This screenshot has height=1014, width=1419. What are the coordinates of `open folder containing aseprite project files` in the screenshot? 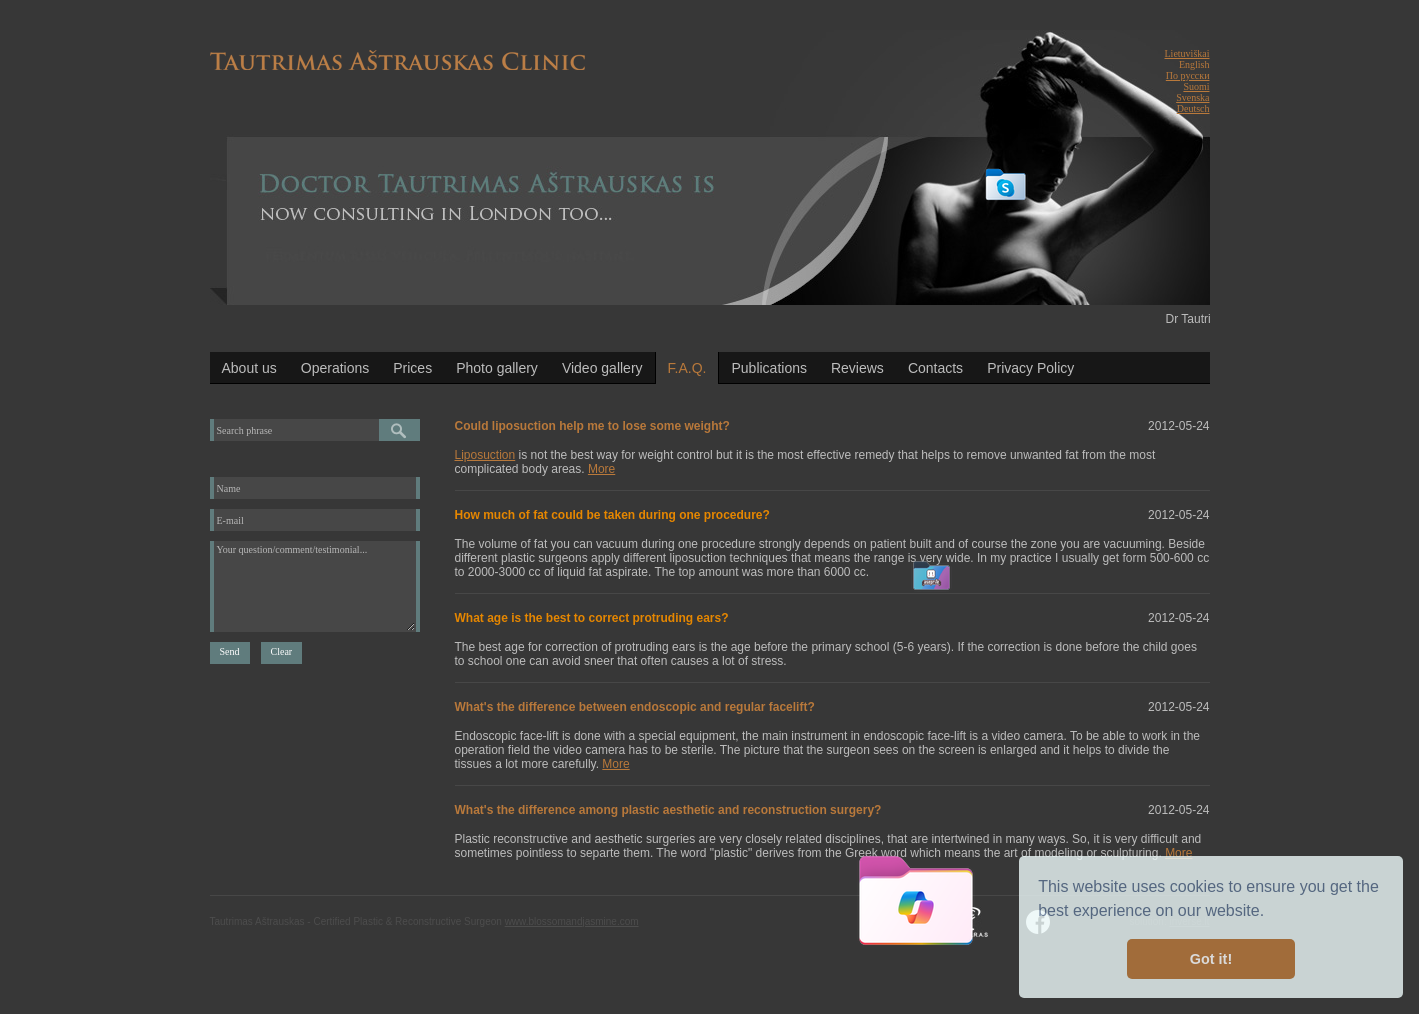 It's located at (931, 576).